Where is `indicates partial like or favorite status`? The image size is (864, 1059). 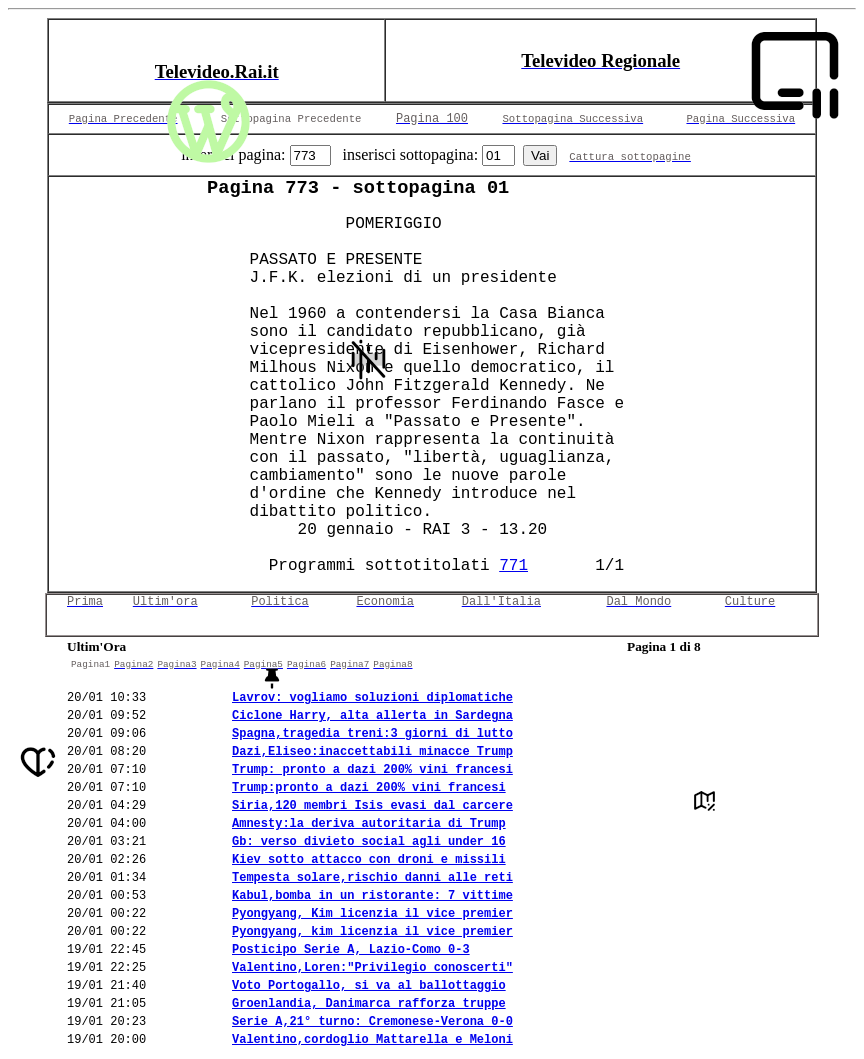 indicates partial like or favorite status is located at coordinates (38, 761).